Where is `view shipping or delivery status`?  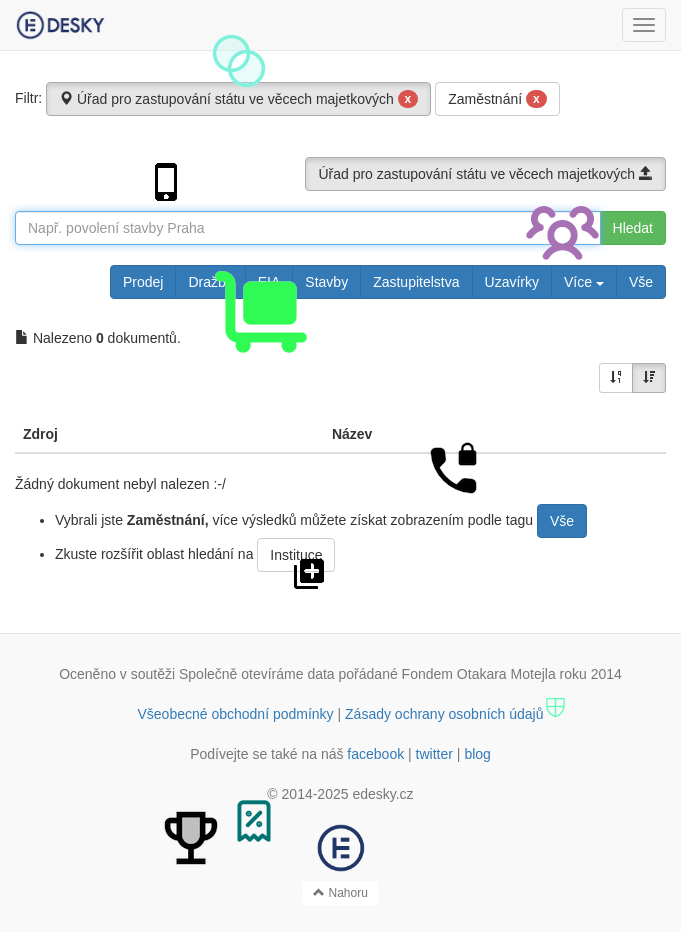
view shipping or delivery status is located at coordinates (261, 312).